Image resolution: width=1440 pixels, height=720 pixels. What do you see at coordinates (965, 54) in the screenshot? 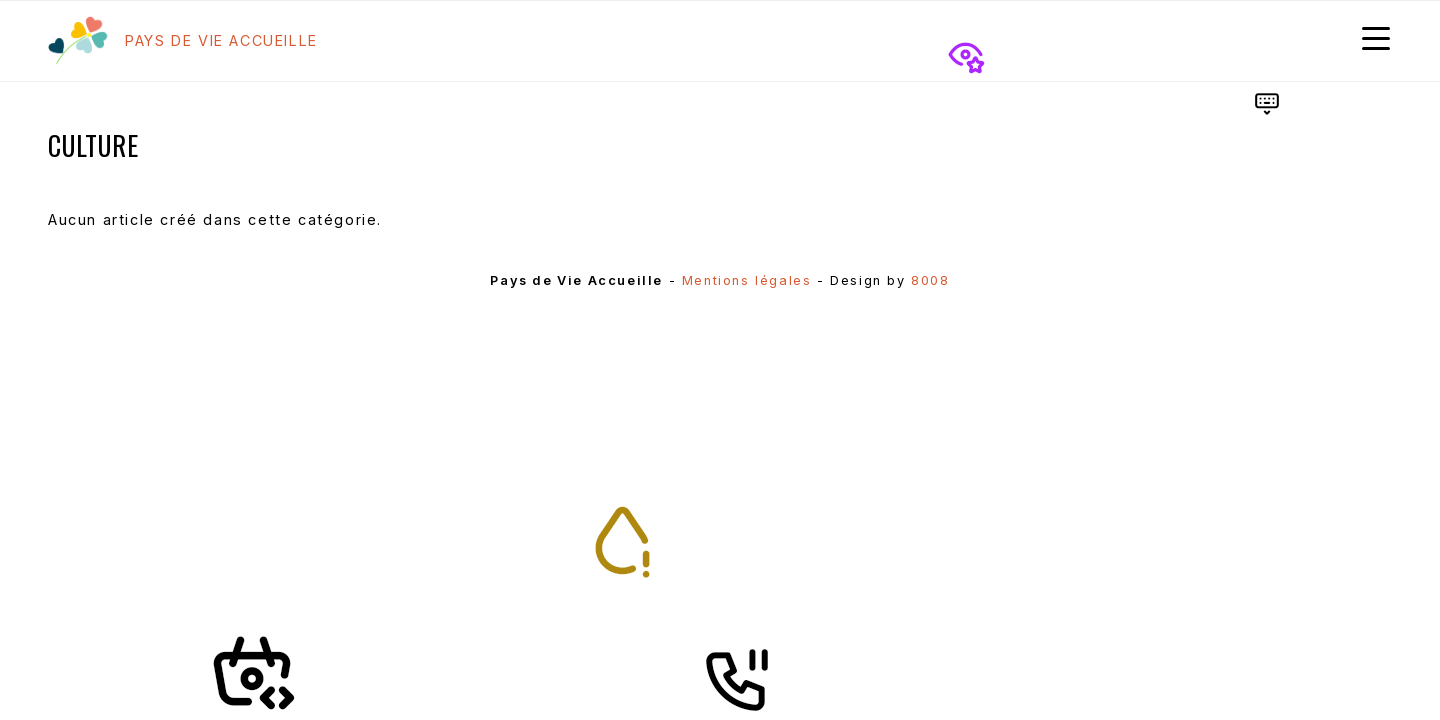
I see `add to favorites or watchlist` at bounding box center [965, 54].